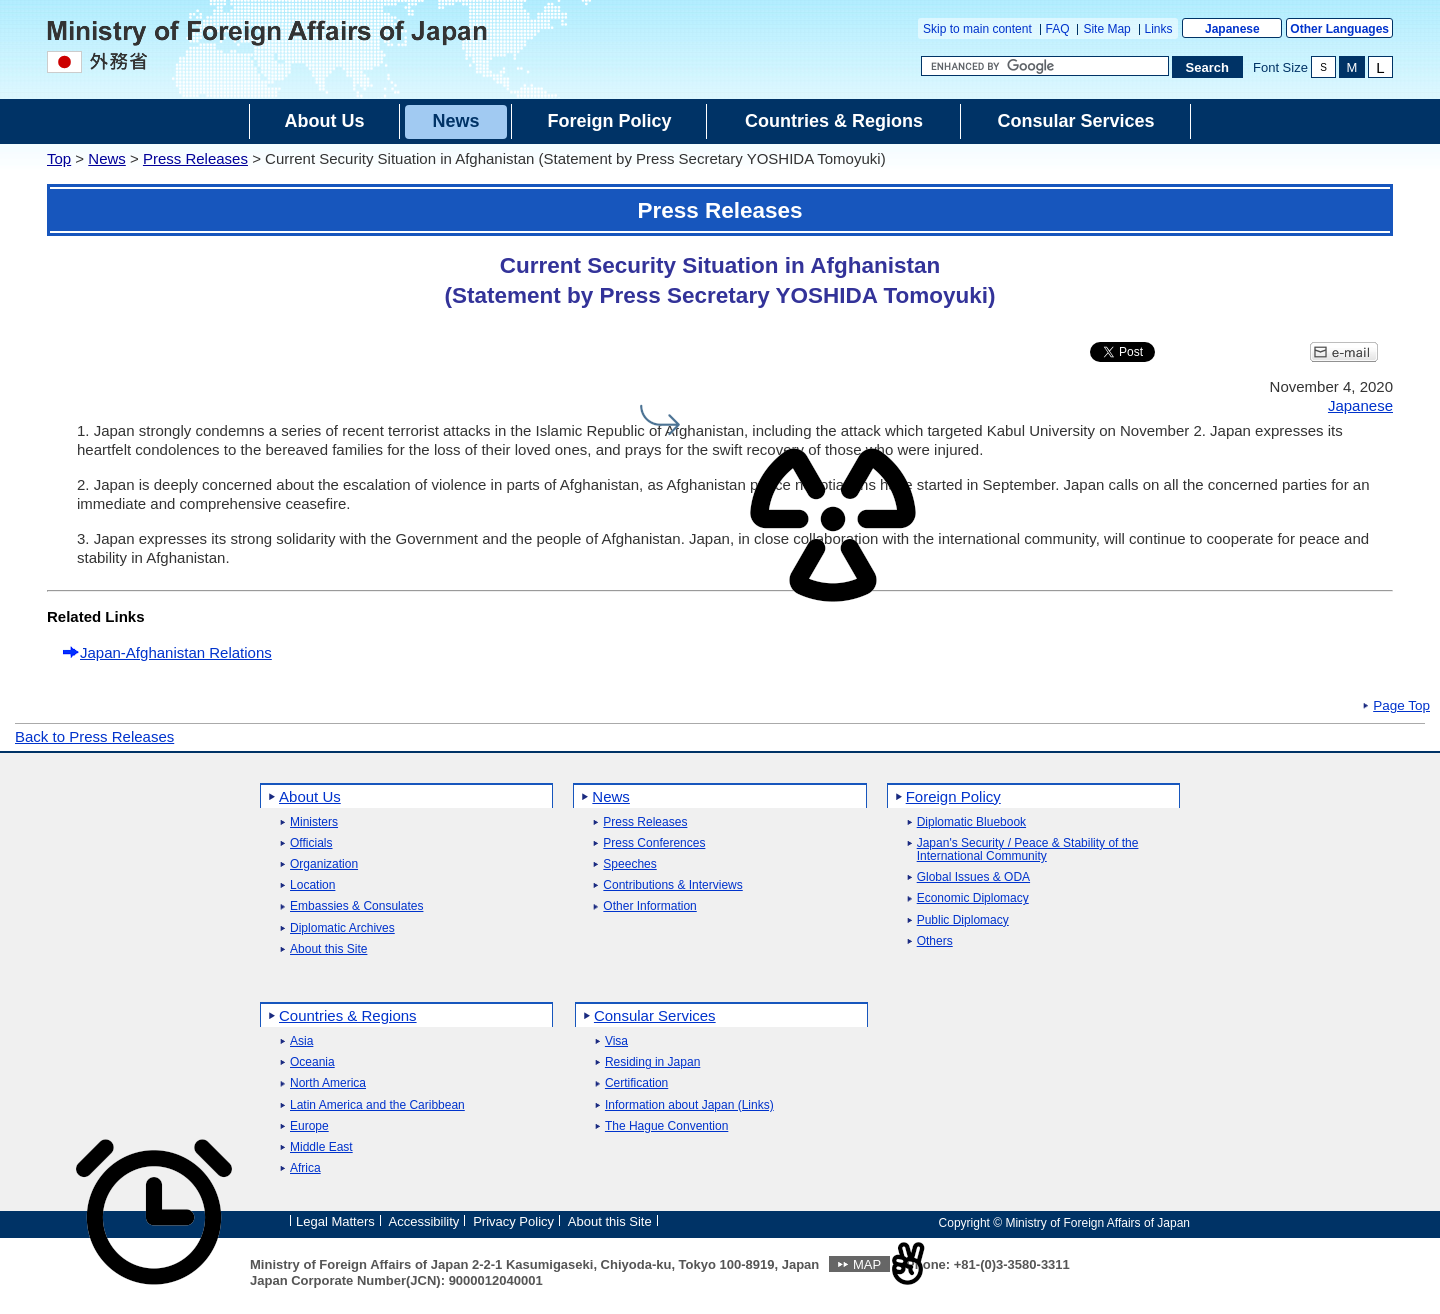 This screenshot has height=1314, width=1440. Describe the element at coordinates (833, 519) in the screenshot. I see `indicates radioactive or hazardous material warning` at that location.